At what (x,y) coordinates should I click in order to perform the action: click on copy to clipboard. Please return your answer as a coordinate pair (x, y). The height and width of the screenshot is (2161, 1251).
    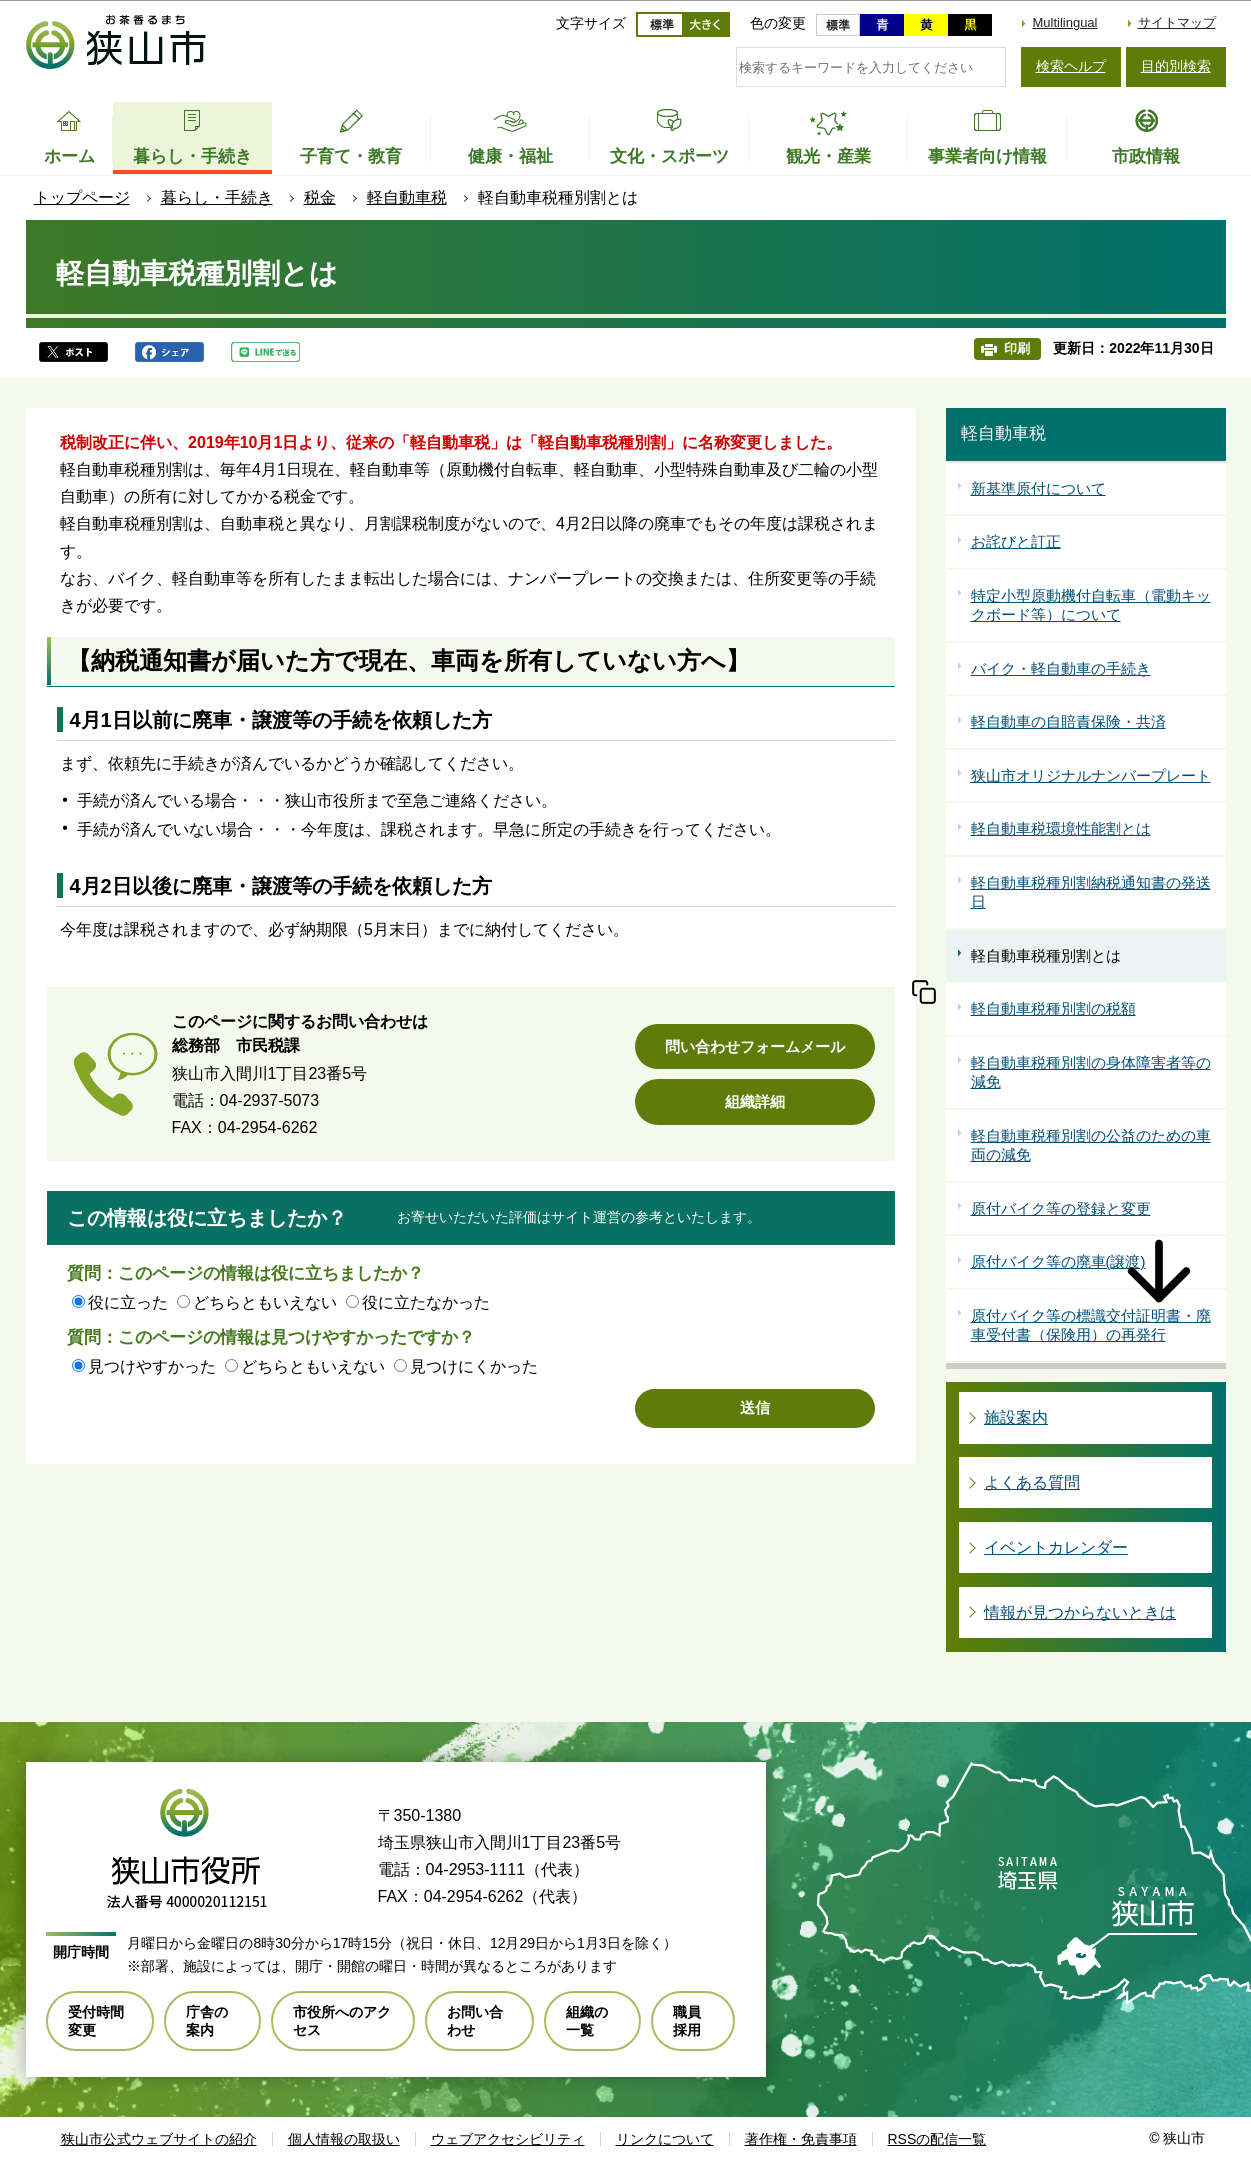
    Looking at the image, I should click on (924, 992).